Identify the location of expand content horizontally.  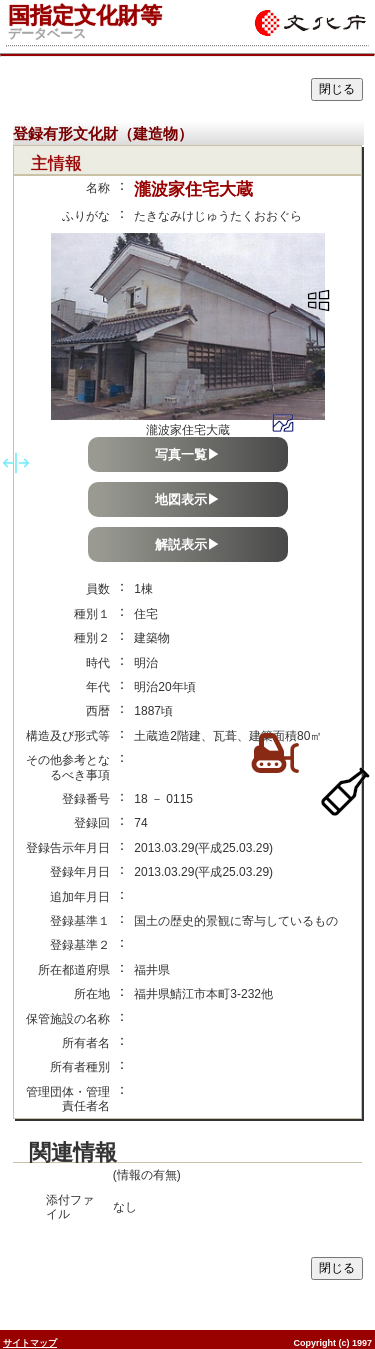
(16, 463).